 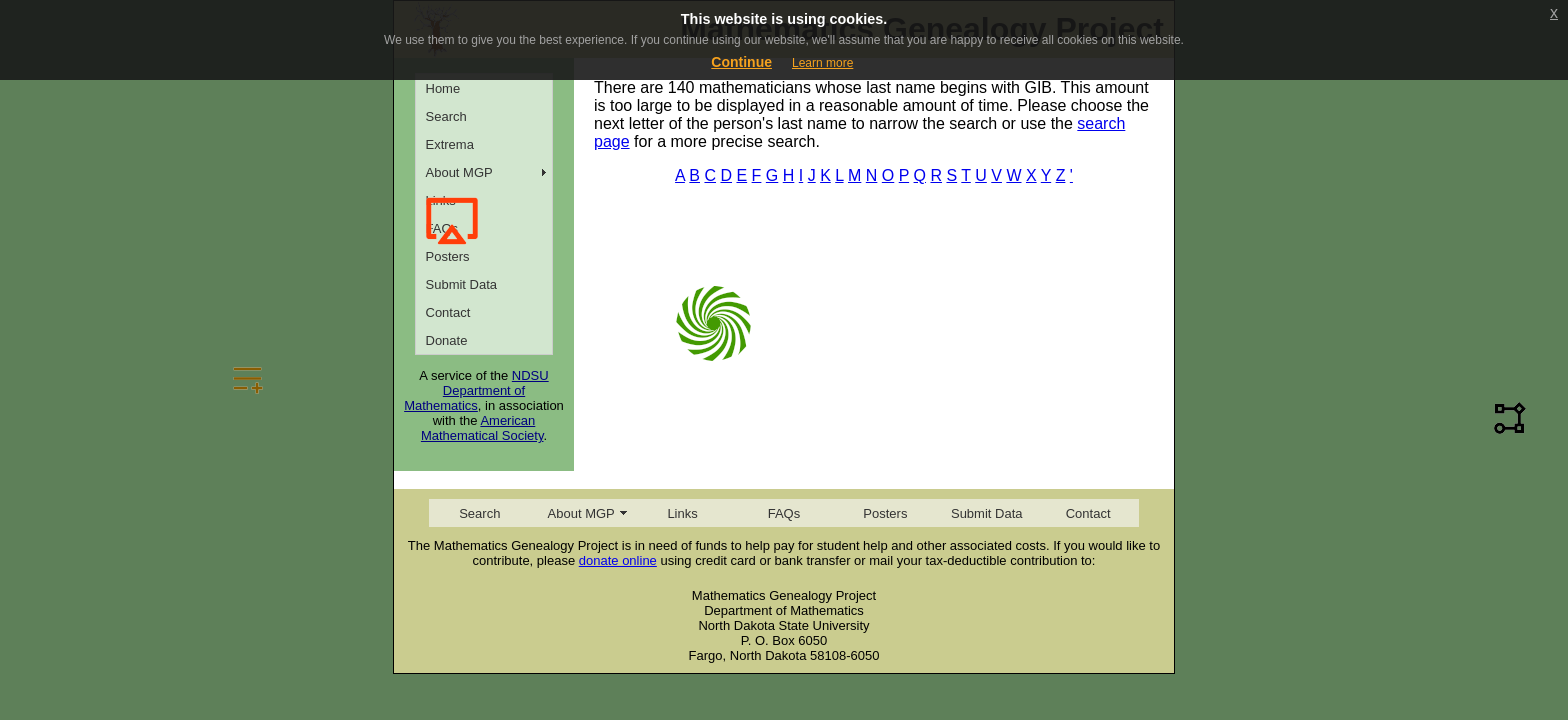 I want to click on add to playlist, so click(x=247, y=378).